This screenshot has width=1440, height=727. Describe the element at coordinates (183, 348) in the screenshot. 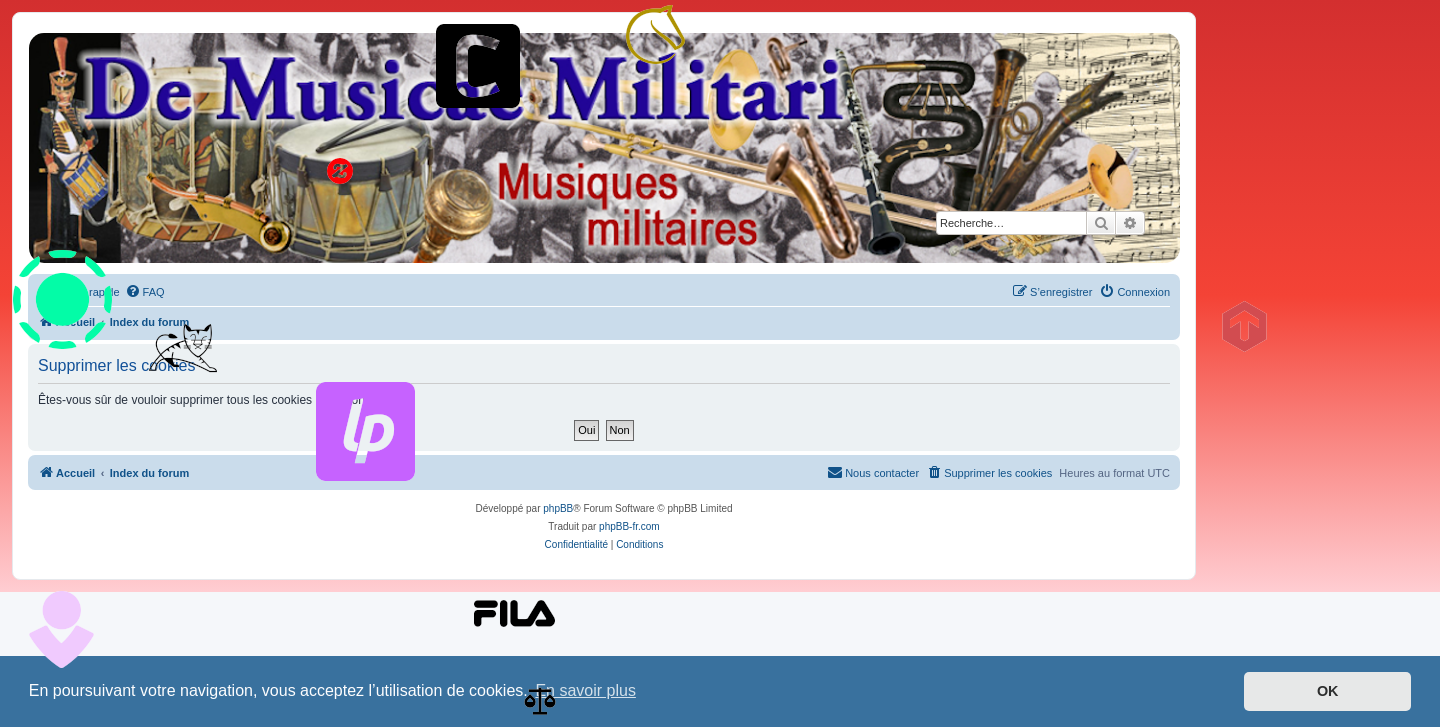

I see `apache tomcat server logo` at that location.